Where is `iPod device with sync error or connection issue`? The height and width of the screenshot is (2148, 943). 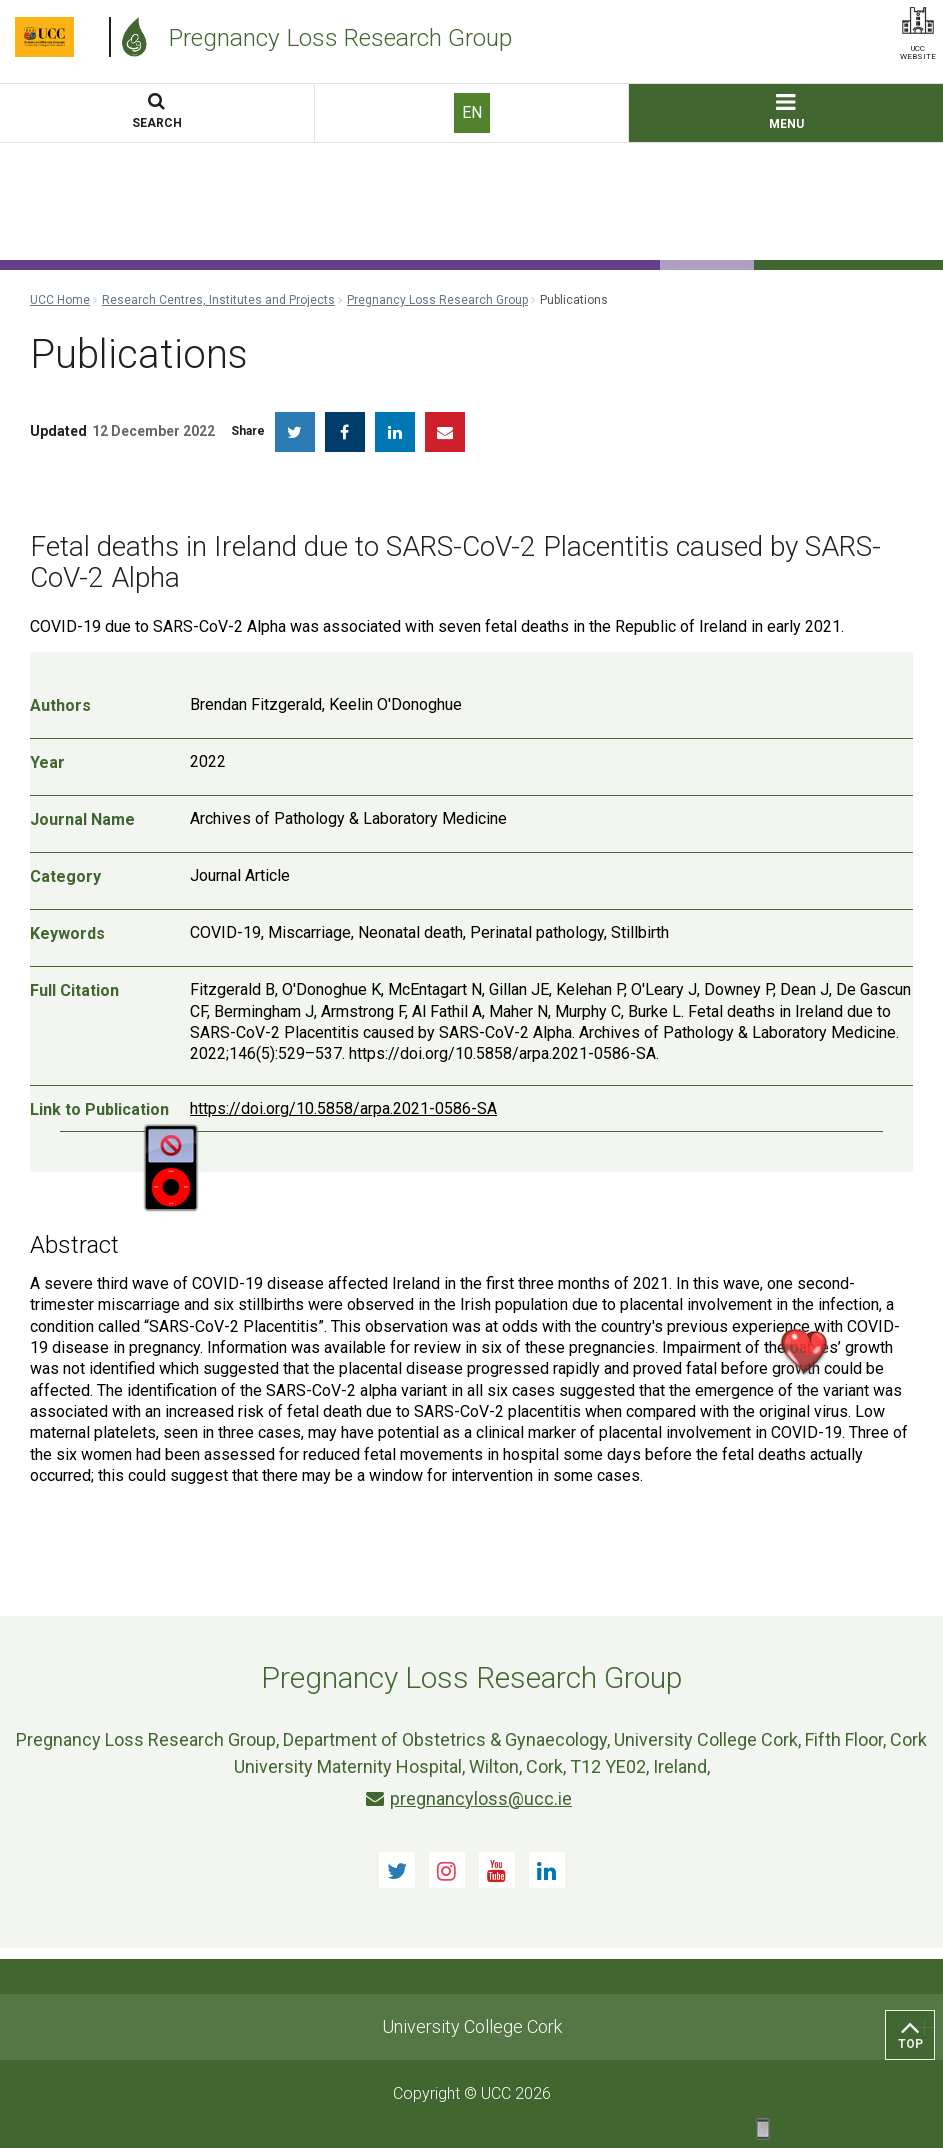
iPod device with sync error or connection issue is located at coordinates (171, 1168).